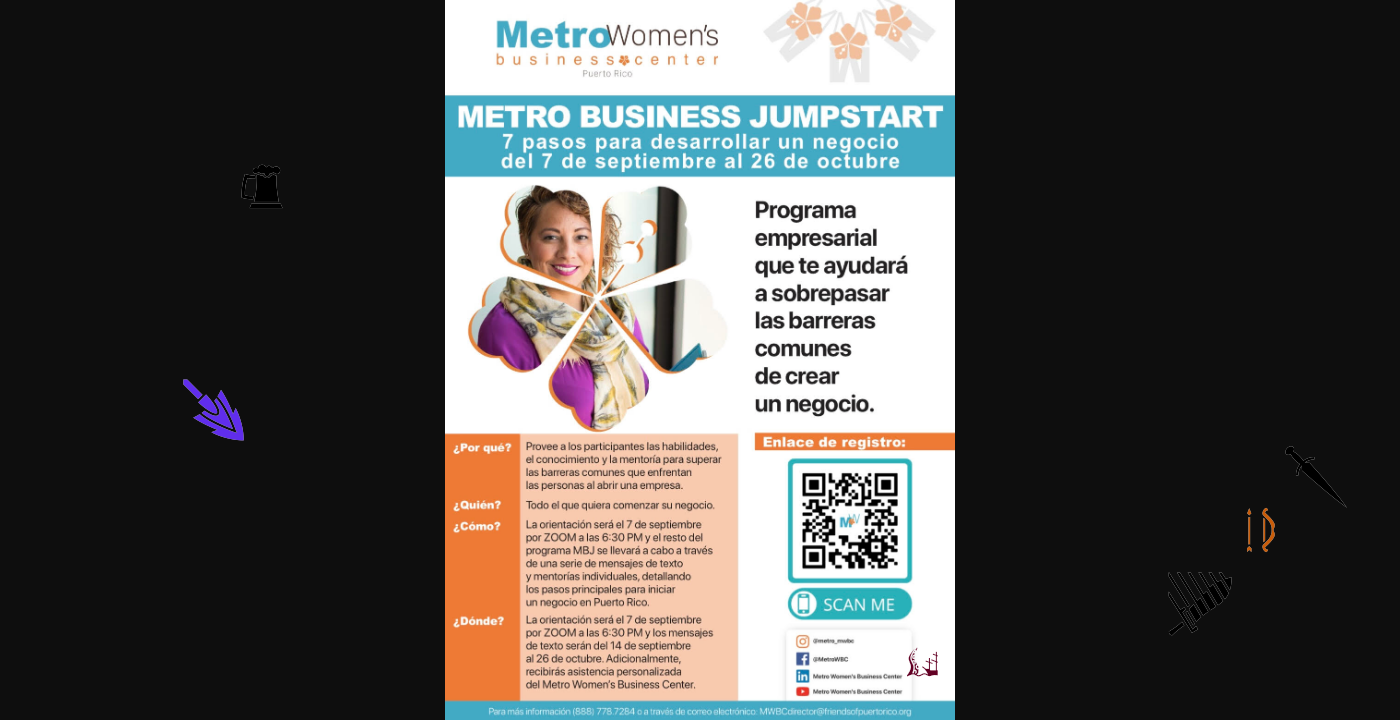  I want to click on sea monster encounter or kraken attack event, so click(922, 661).